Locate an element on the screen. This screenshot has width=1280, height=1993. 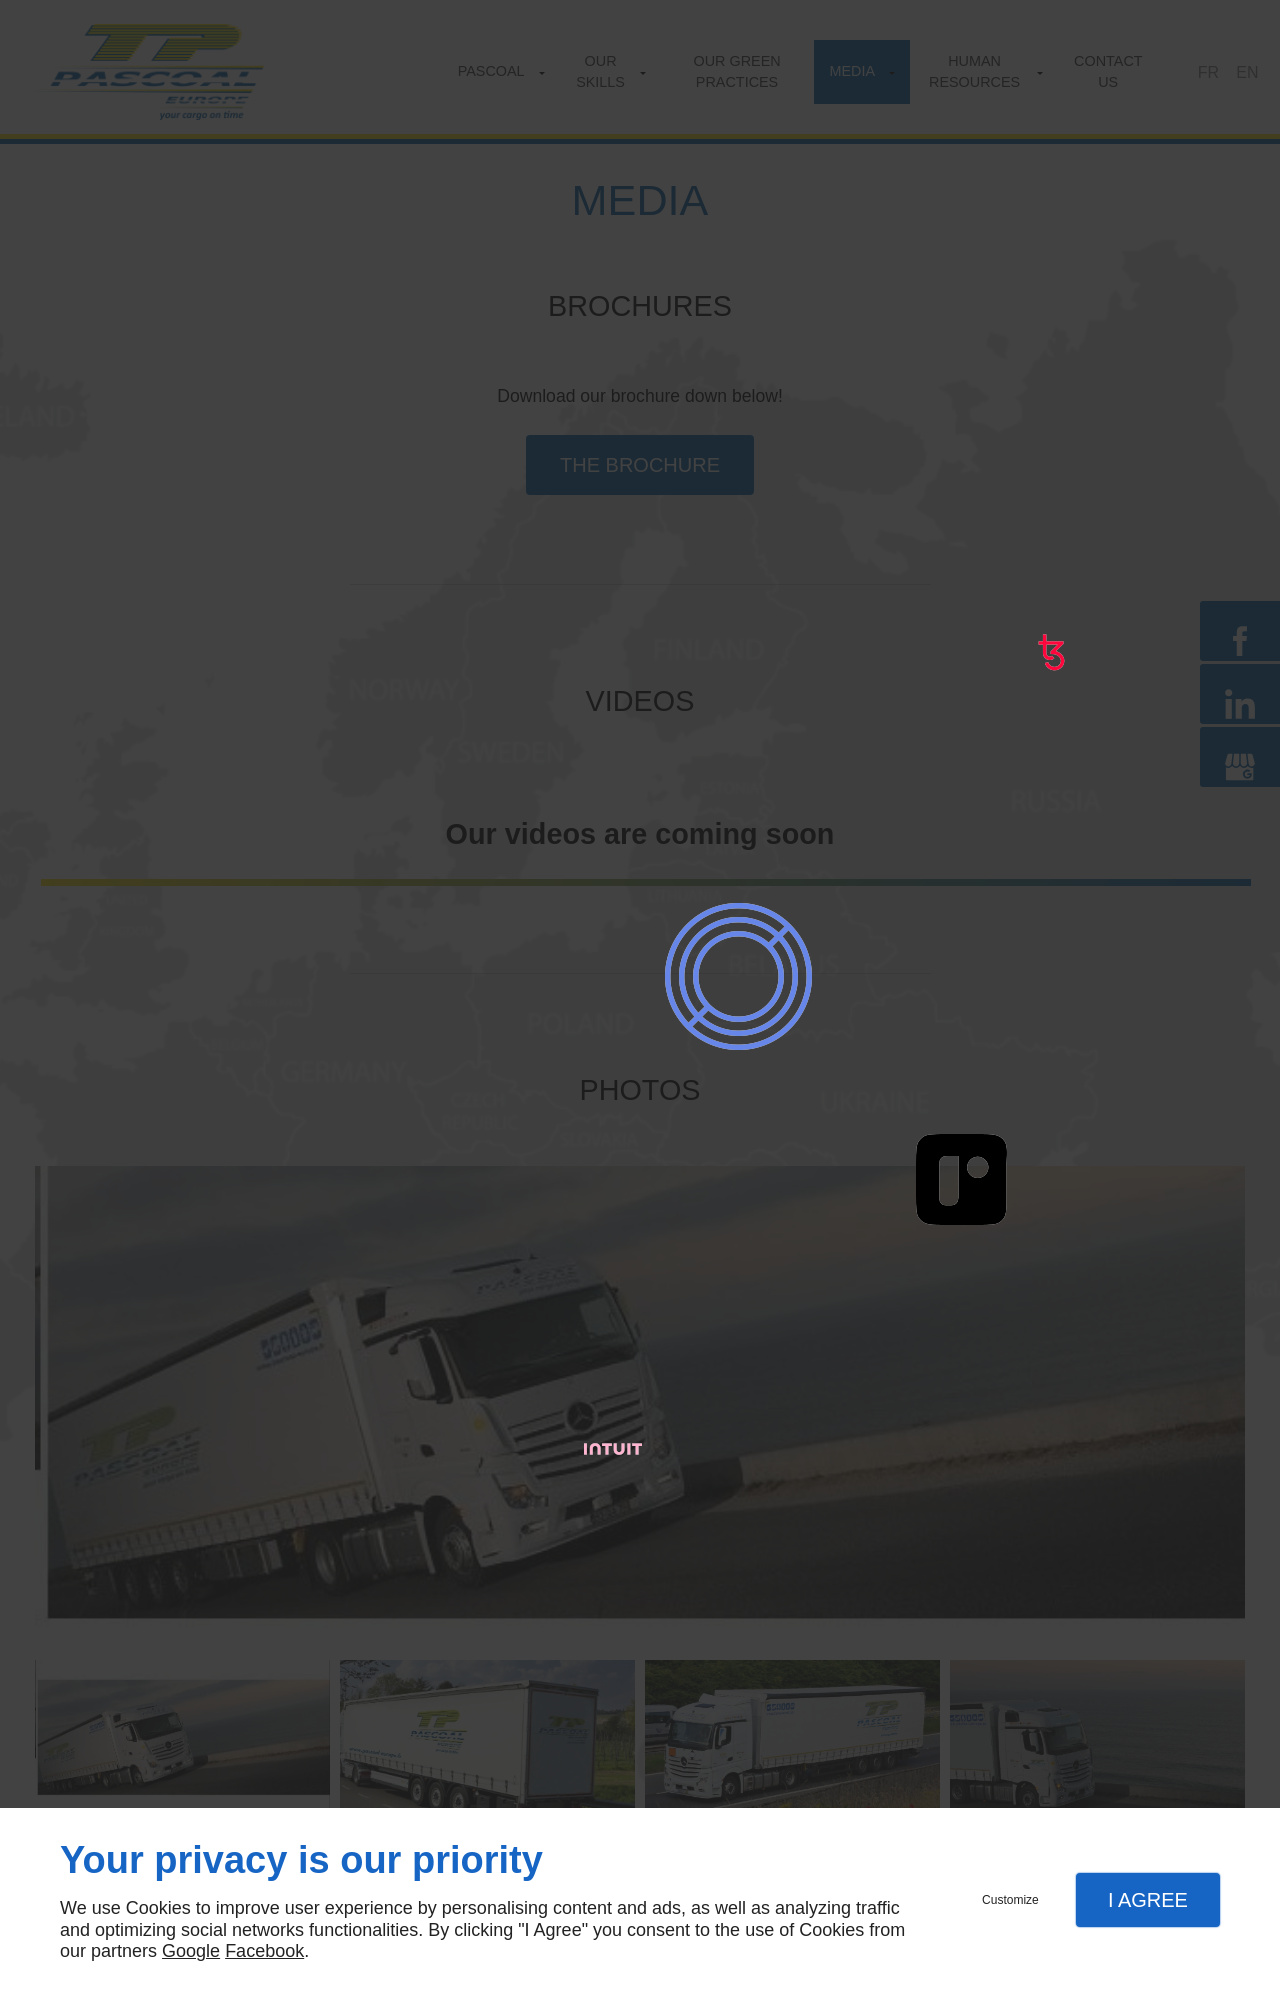
circle company logo is located at coordinates (738, 976).